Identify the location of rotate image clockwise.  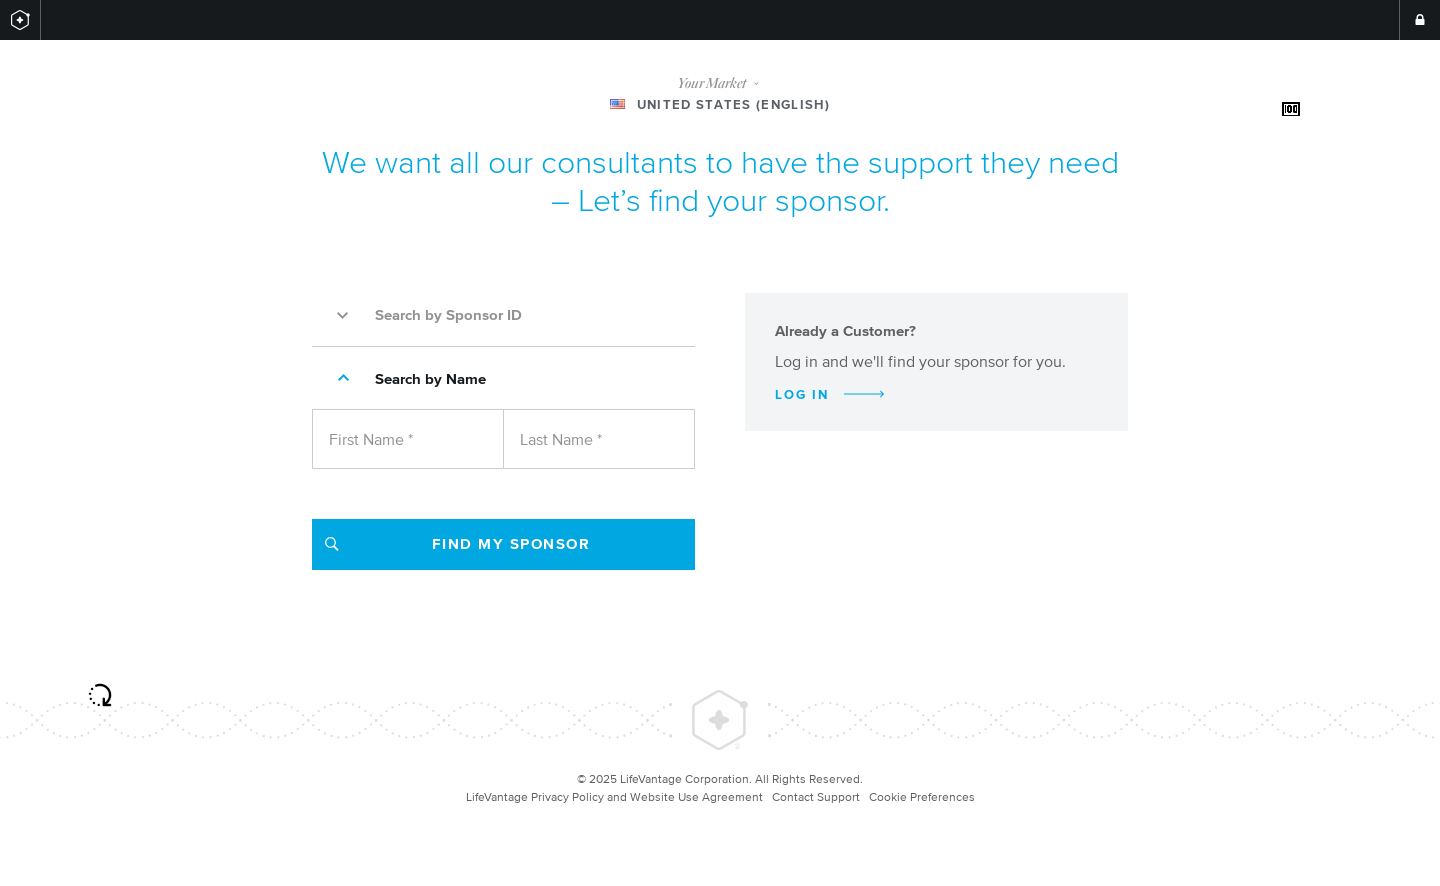
(100, 695).